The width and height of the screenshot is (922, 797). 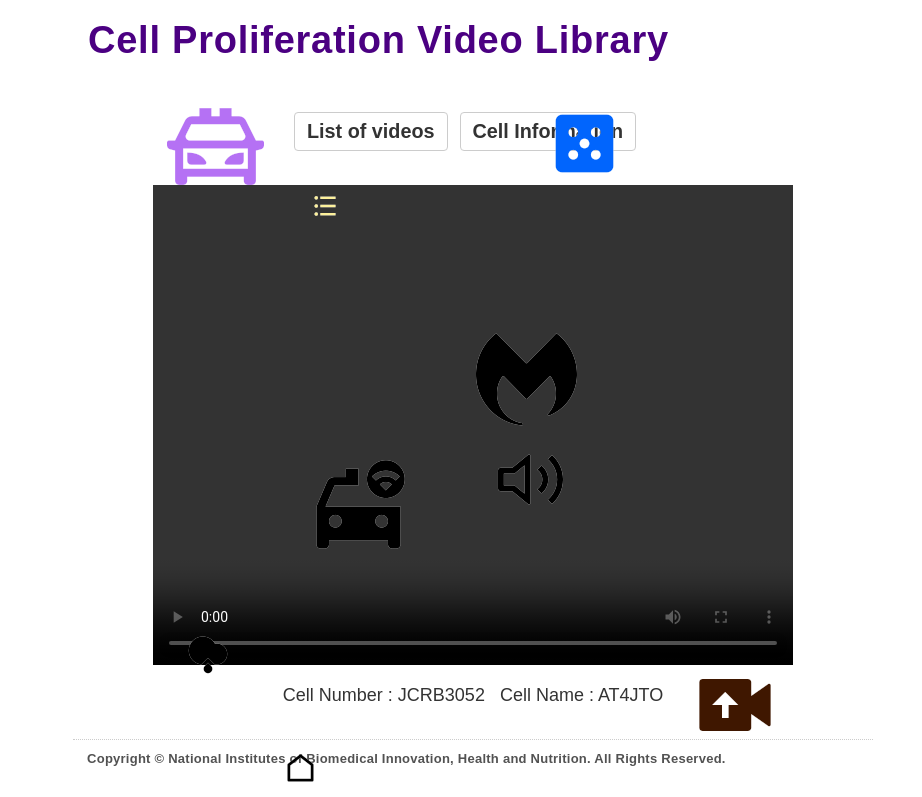 I want to click on locate nearby police stations, so click(x=215, y=144).